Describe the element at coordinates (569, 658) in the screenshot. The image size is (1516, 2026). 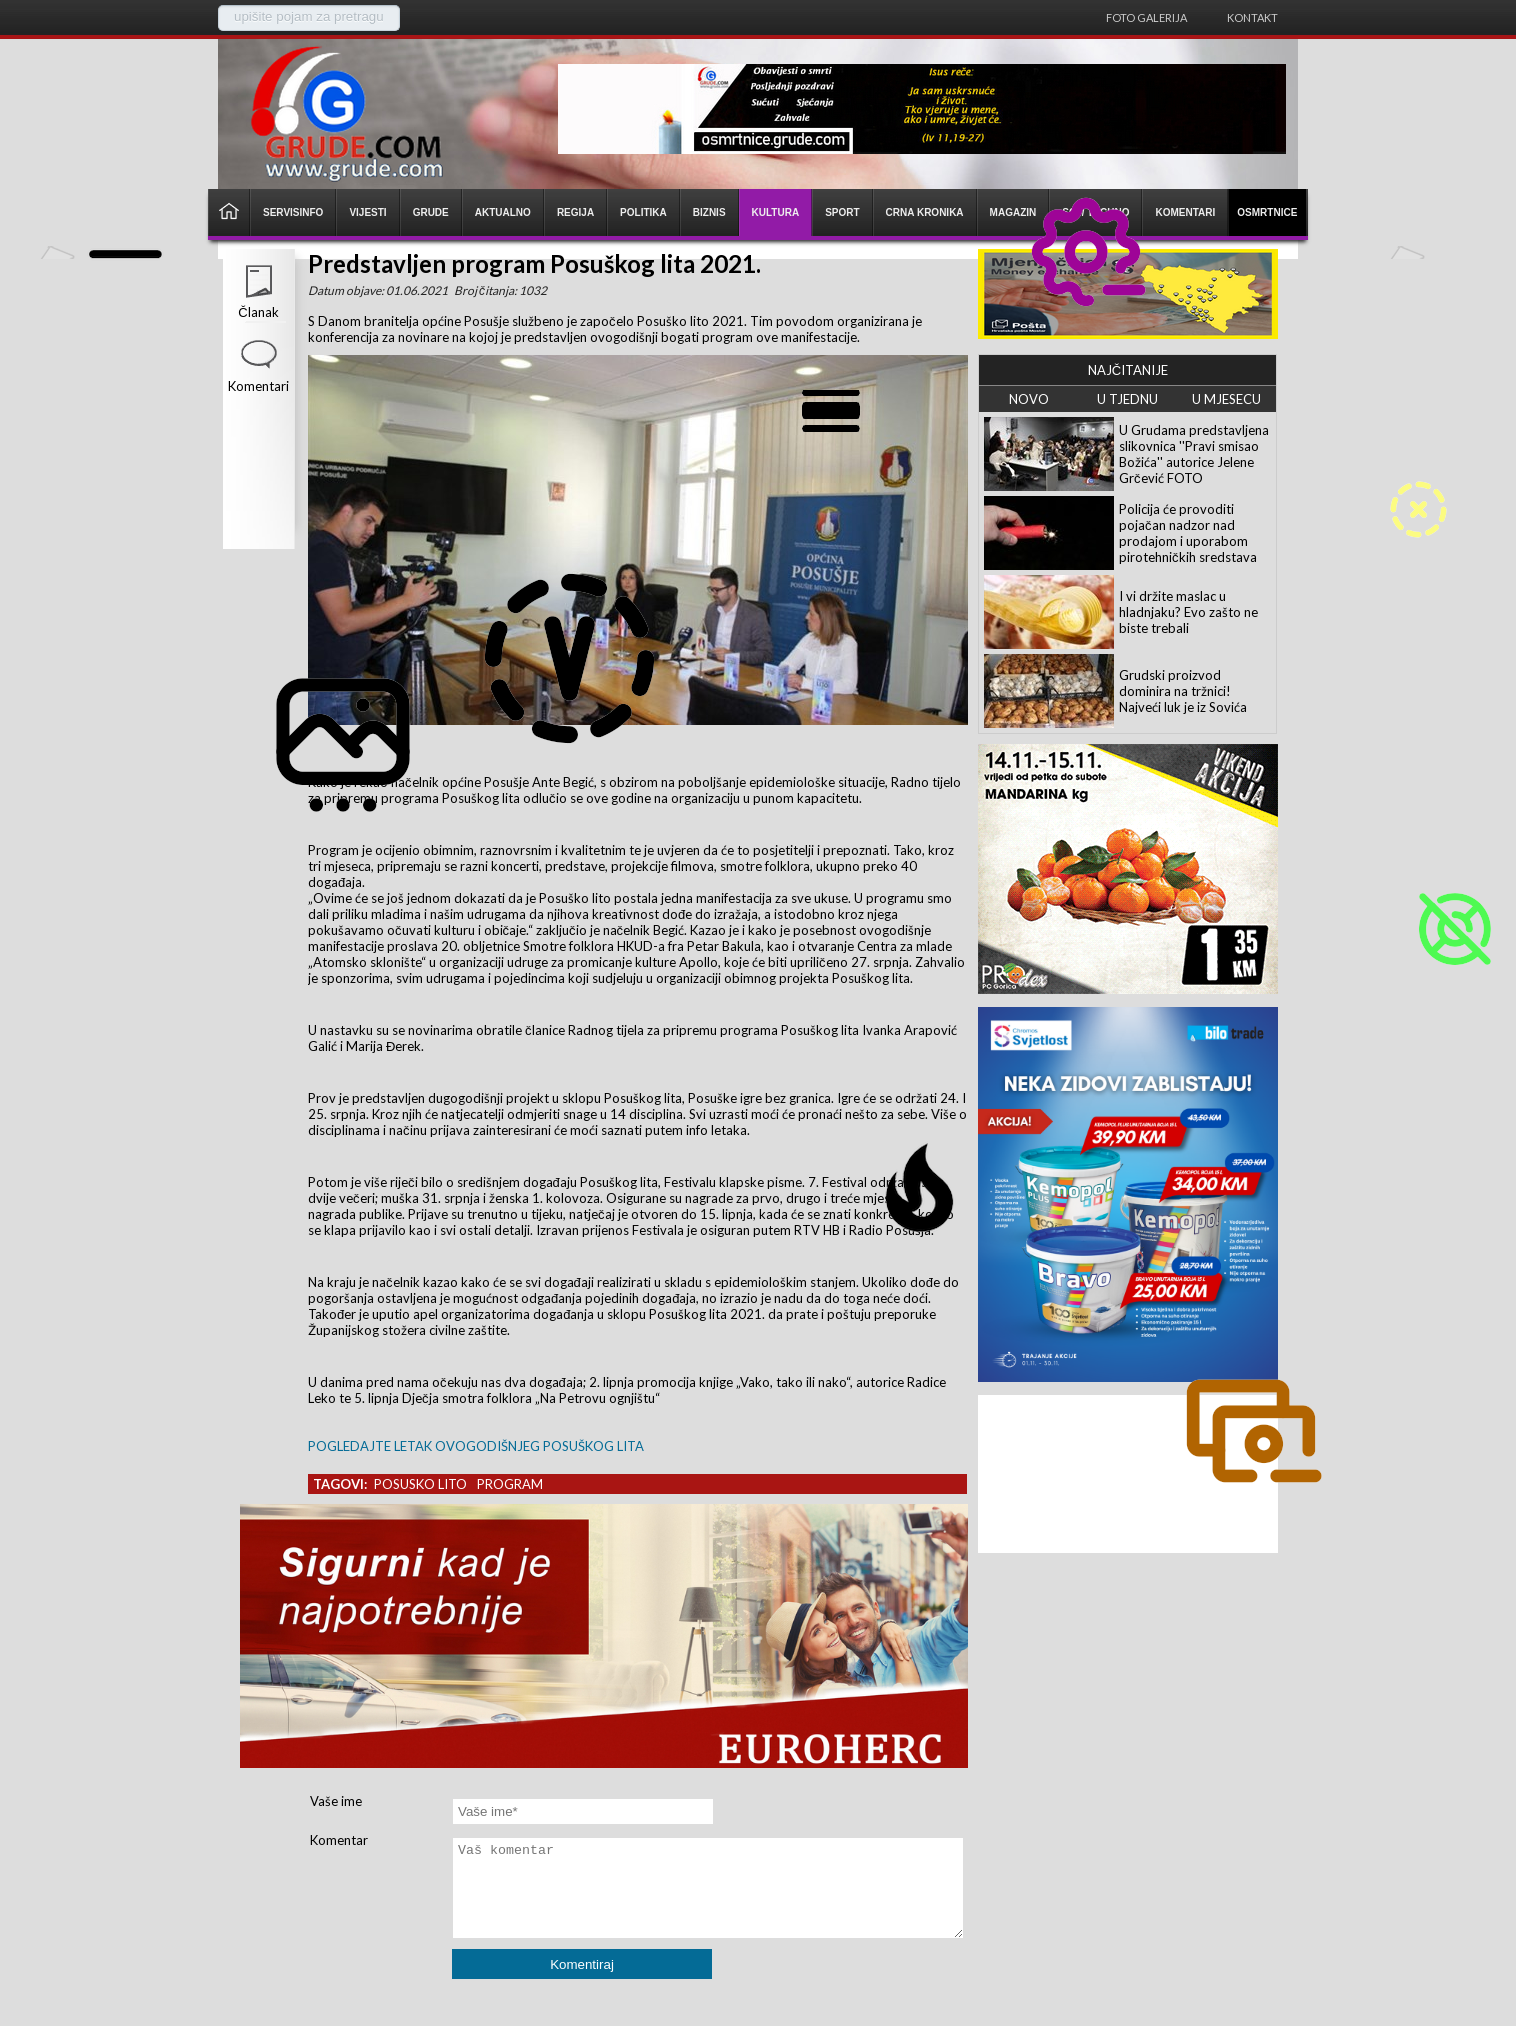
I see `indicates a pending or in-progress verification status` at that location.